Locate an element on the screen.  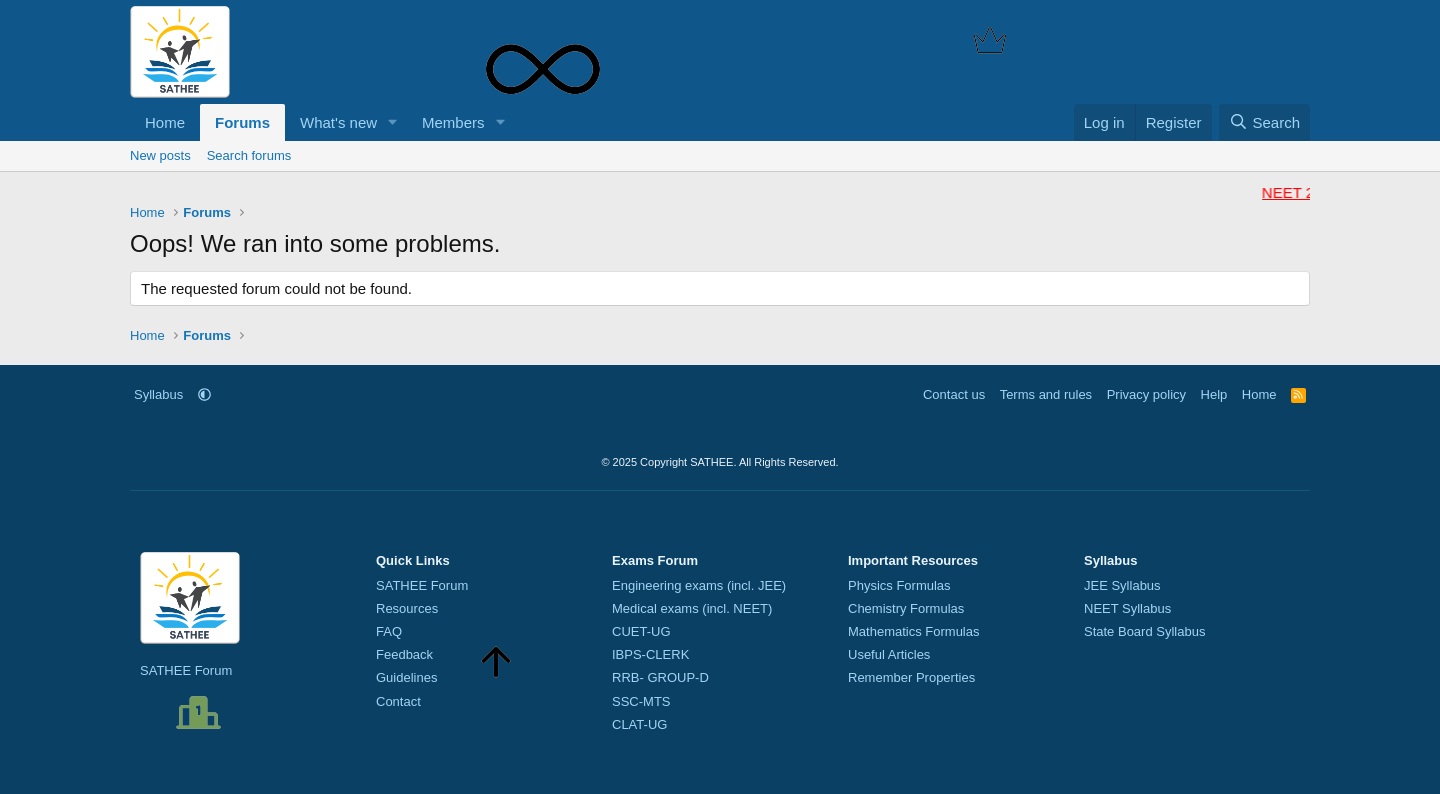
view leaderboard or rankings is located at coordinates (198, 712).